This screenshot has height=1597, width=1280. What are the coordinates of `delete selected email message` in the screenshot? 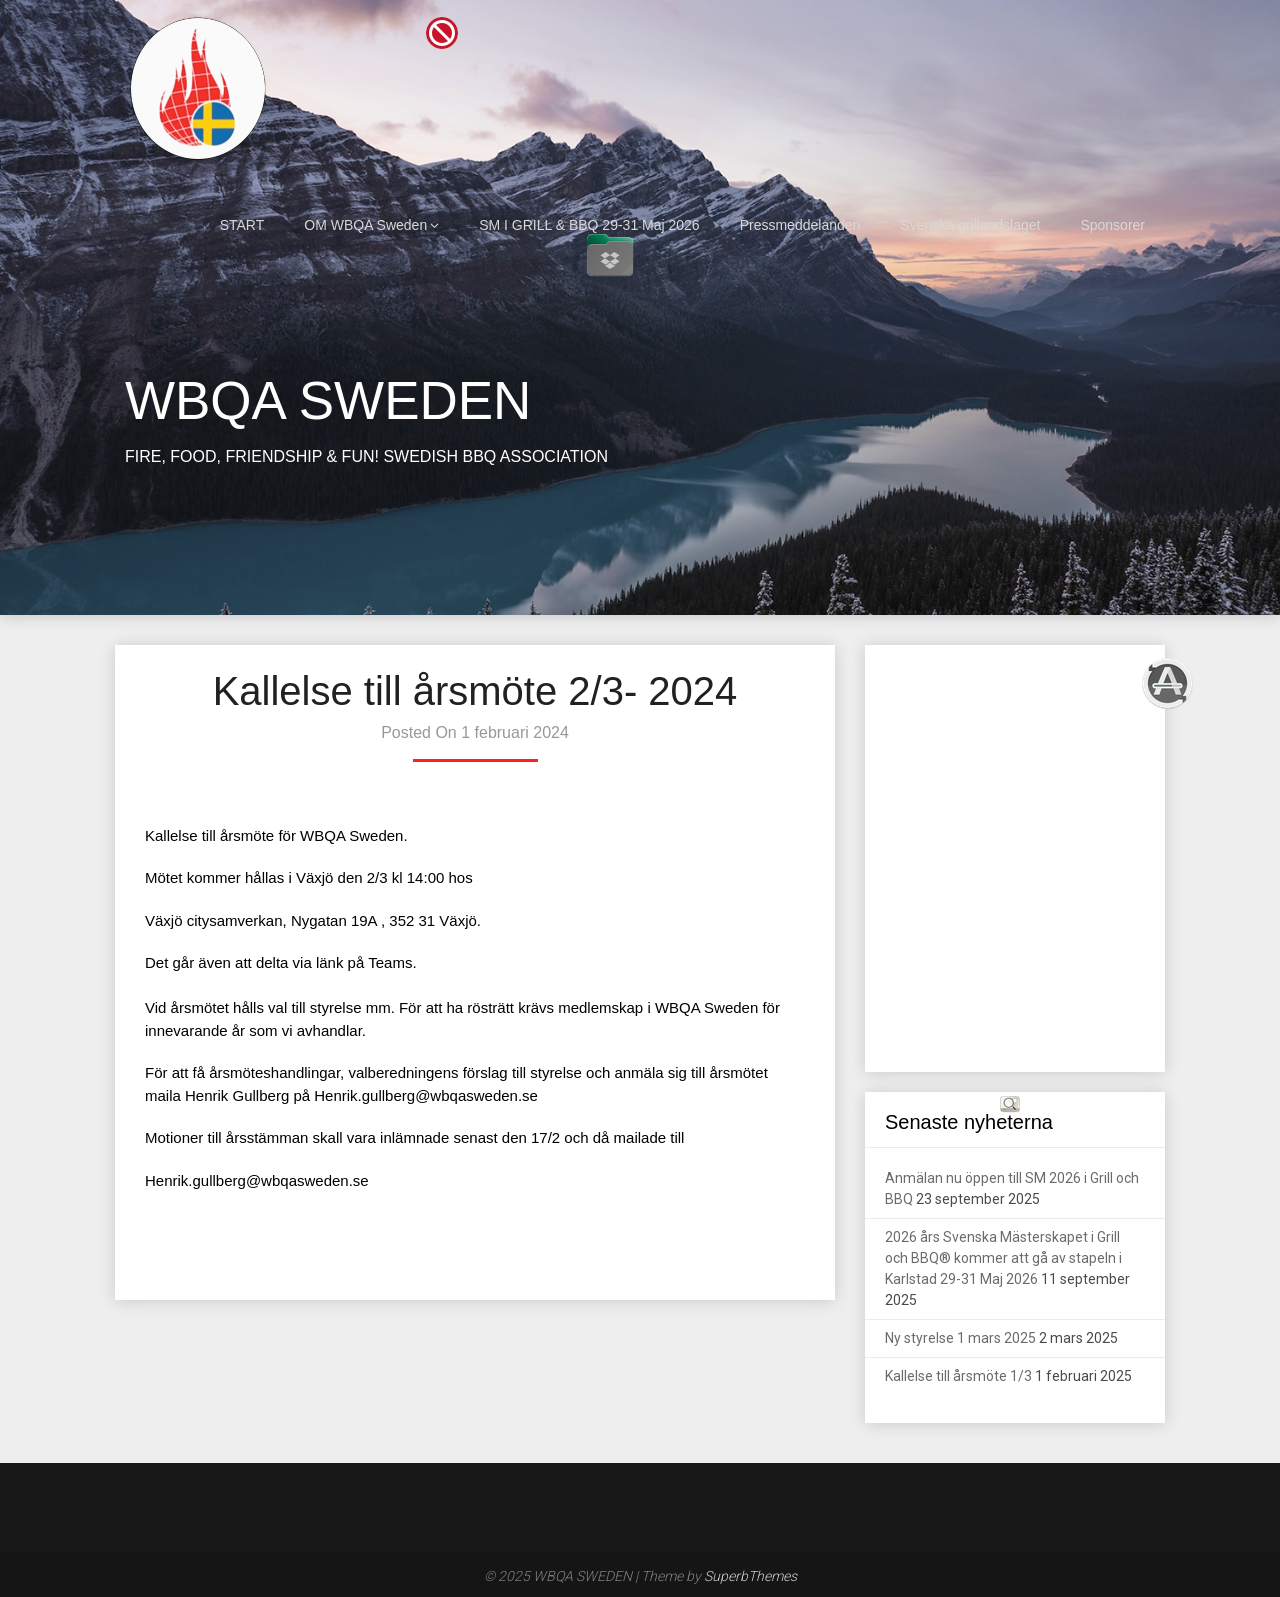 It's located at (442, 33).